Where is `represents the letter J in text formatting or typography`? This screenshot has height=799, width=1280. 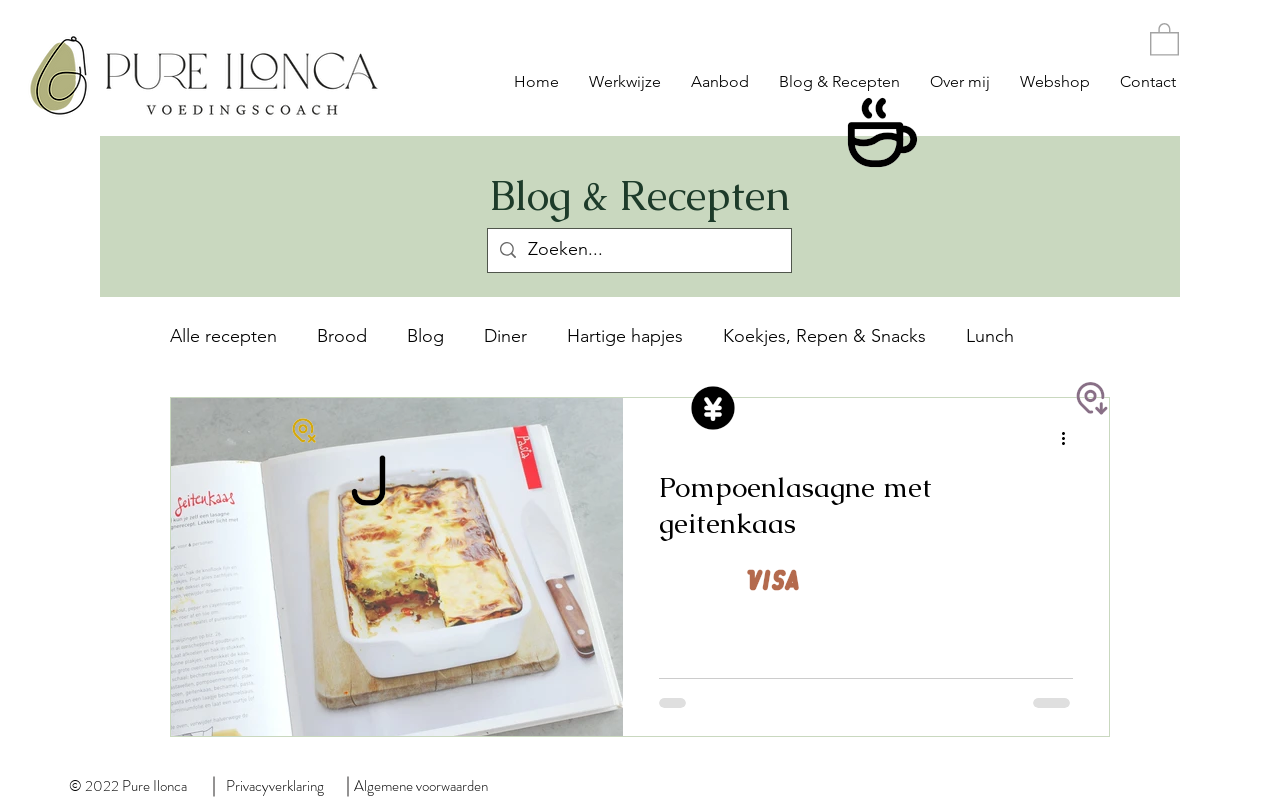
represents the letter J in text formatting or typography is located at coordinates (368, 480).